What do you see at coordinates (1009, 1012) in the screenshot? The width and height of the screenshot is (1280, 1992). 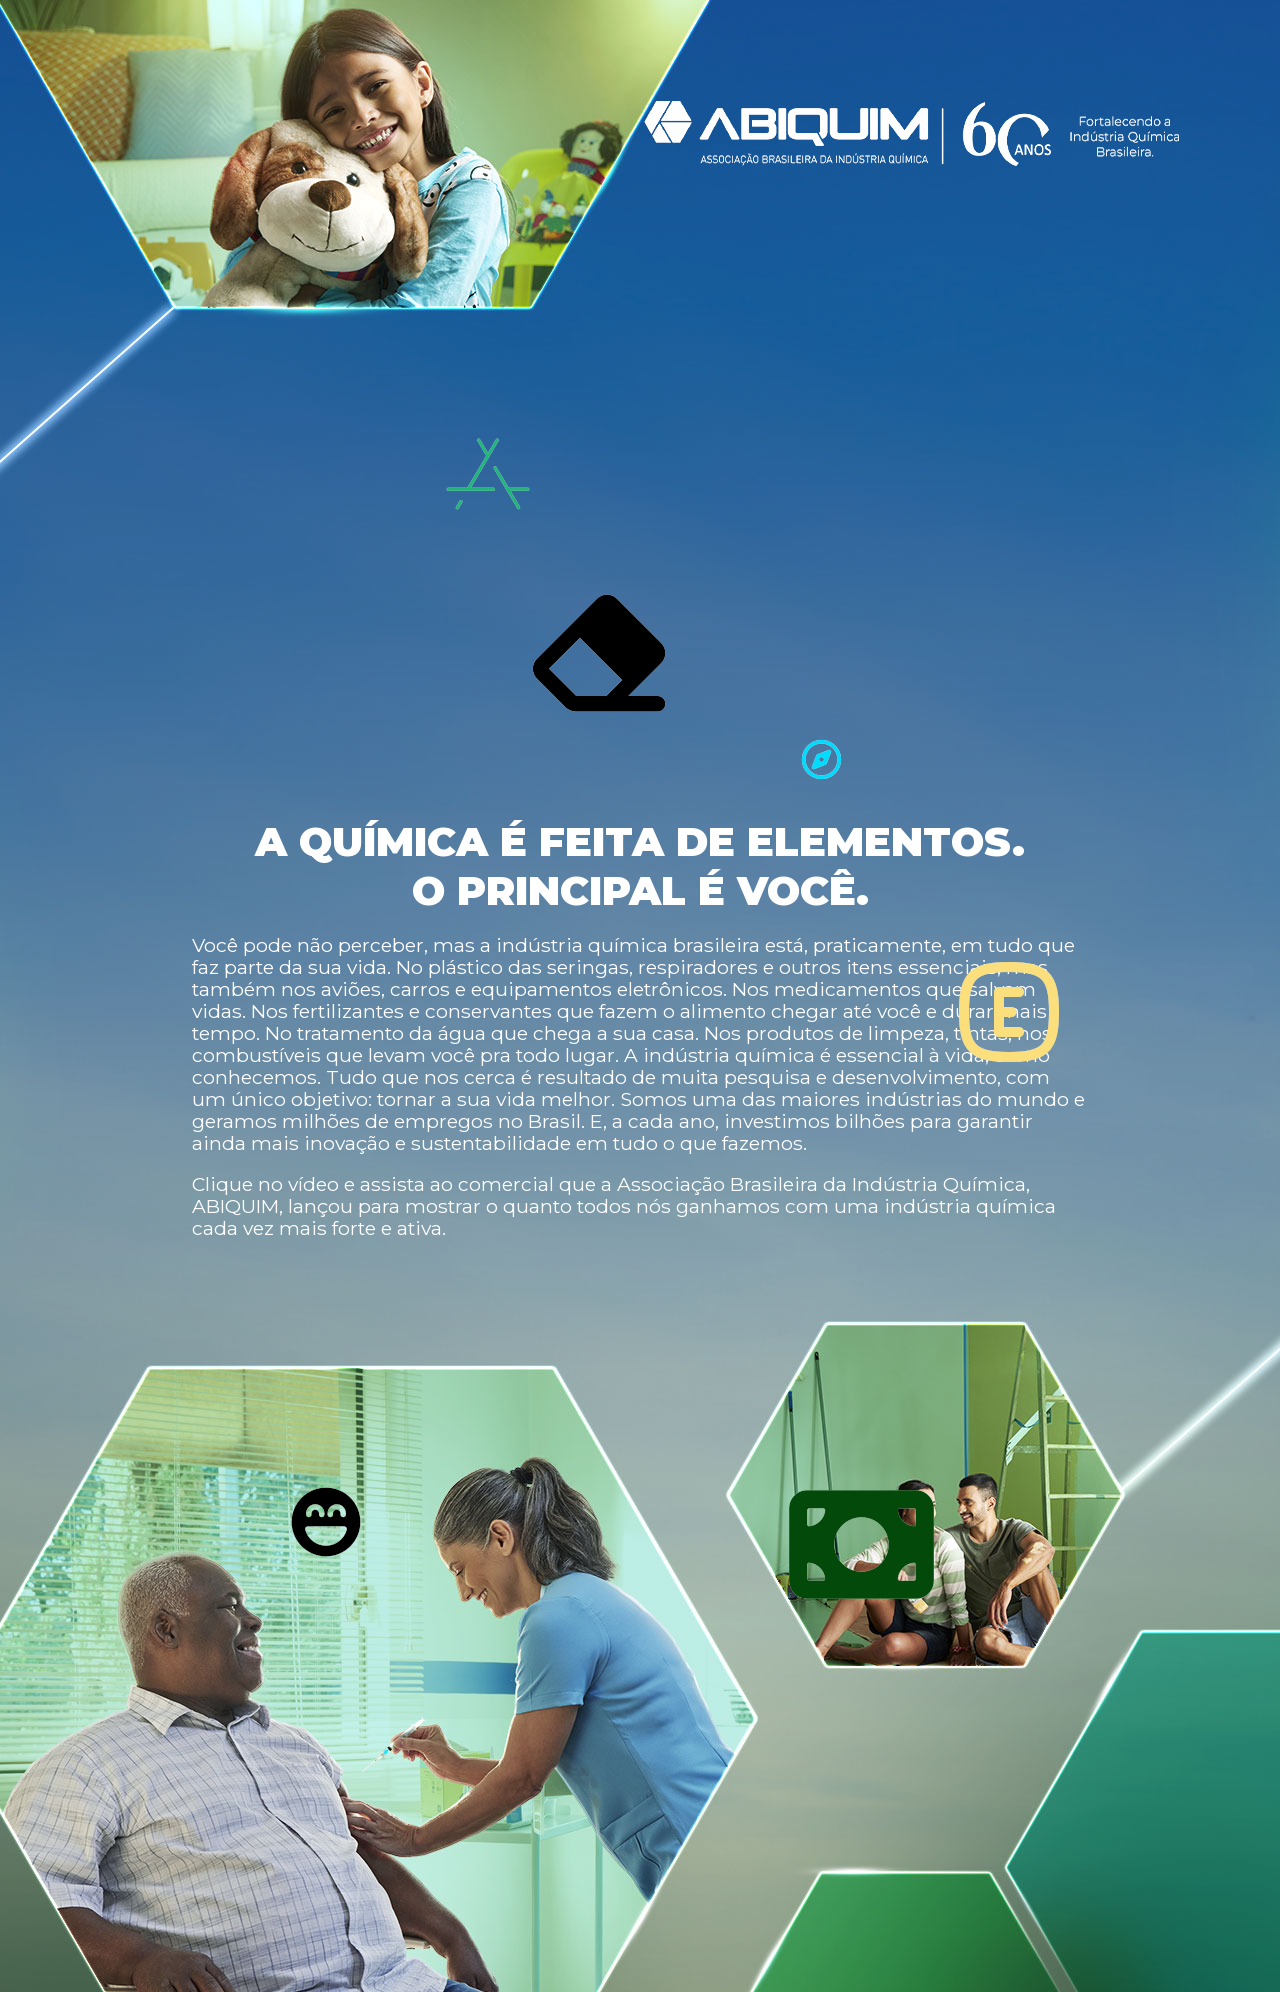 I see `indicates an item starting with the letter E` at bounding box center [1009, 1012].